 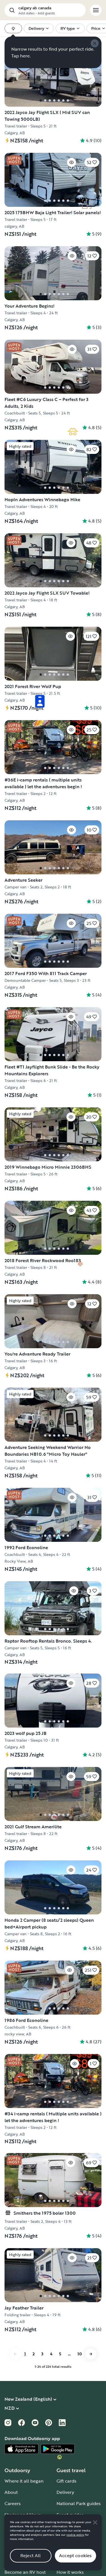 What do you see at coordinates (80, 1264) in the screenshot?
I see `open Slack messaging app` at bounding box center [80, 1264].